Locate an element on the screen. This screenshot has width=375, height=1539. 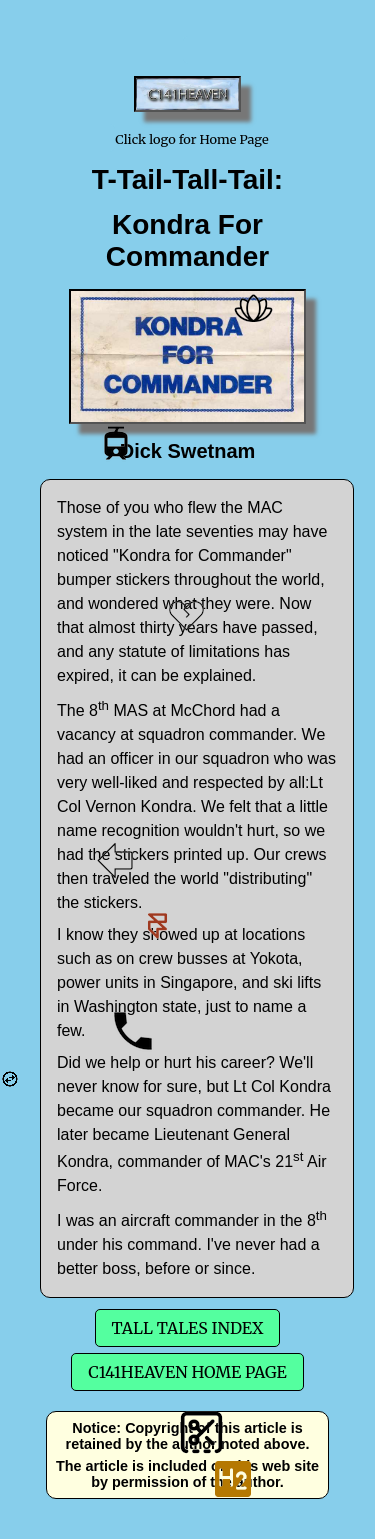
unlike or remove from favorites is located at coordinates (186, 614).